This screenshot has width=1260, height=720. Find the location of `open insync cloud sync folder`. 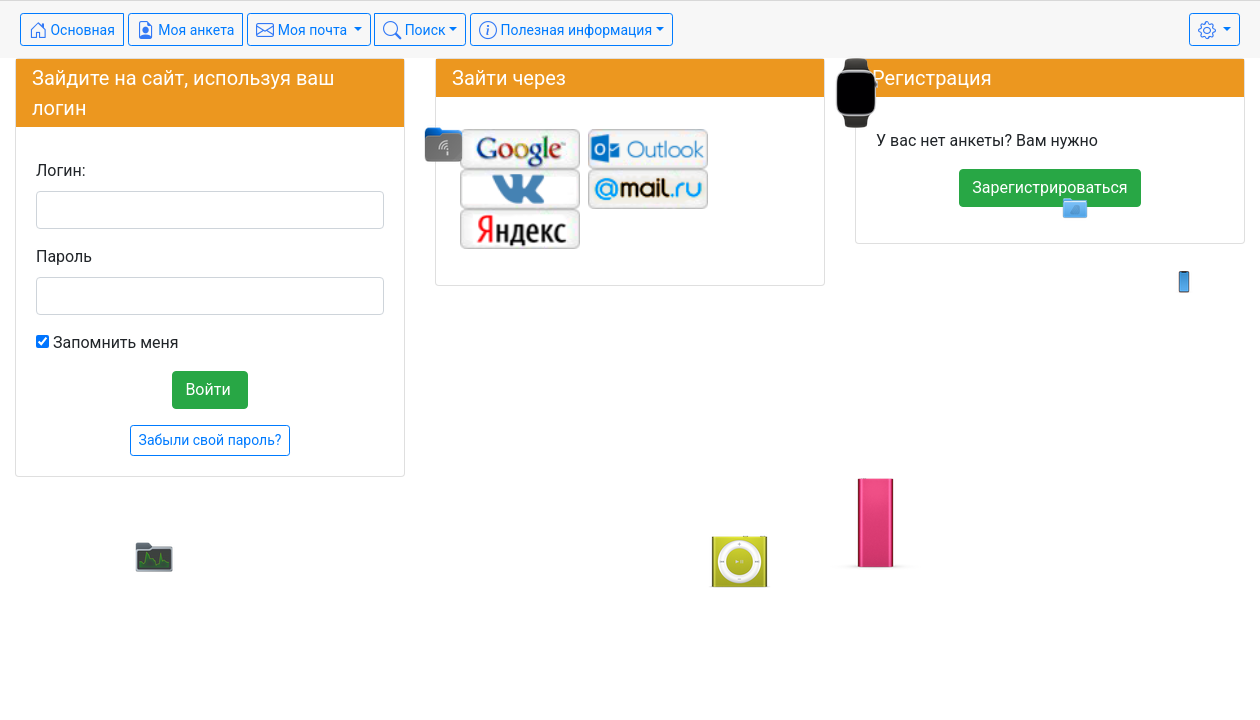

open insync cloud sync folder is located at coordinates (443, 144).